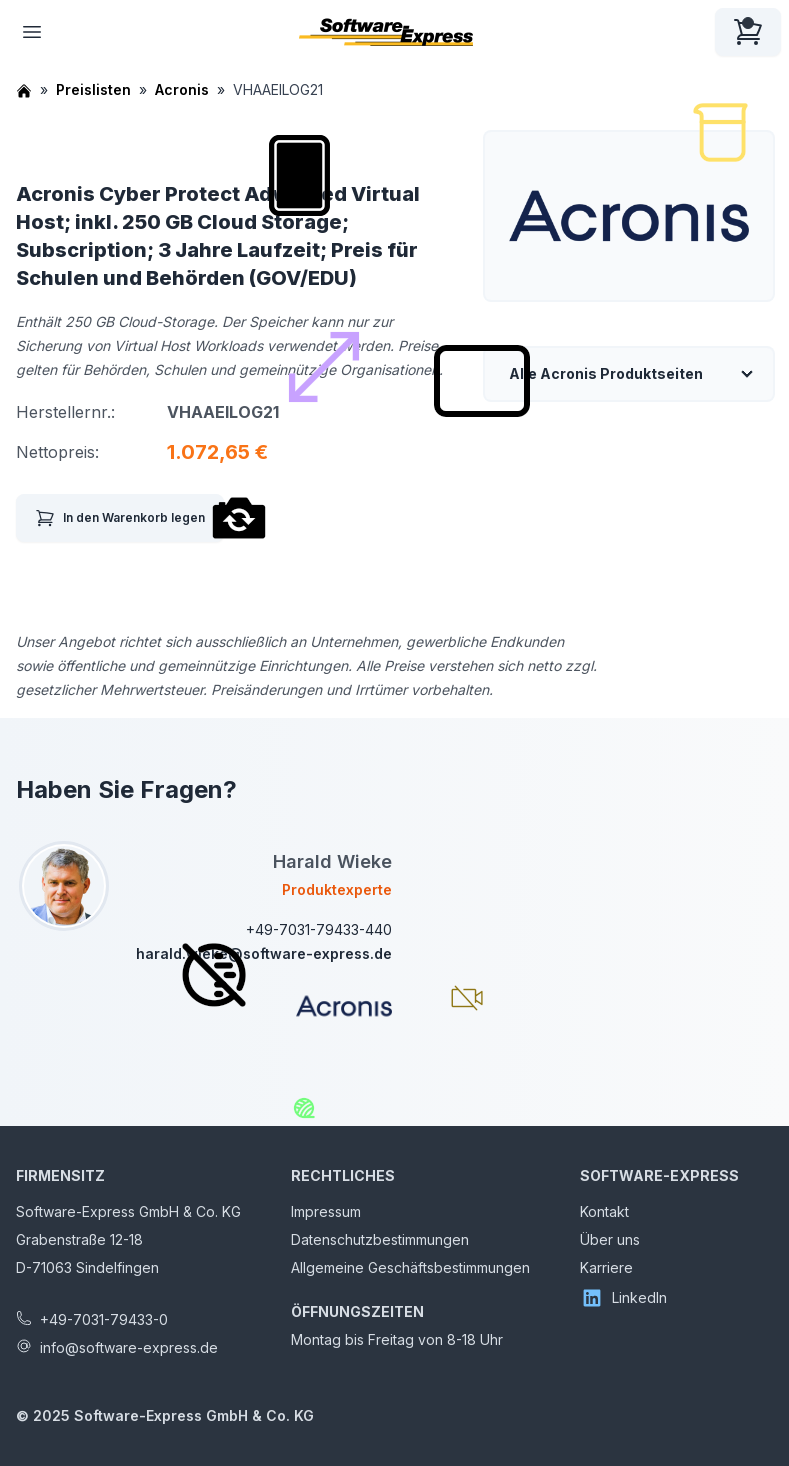 This screenshot has width=789, height=1466. Describe the element at coordinates (324, 367) in the screenshot. I see `resize a window or element` at that location.